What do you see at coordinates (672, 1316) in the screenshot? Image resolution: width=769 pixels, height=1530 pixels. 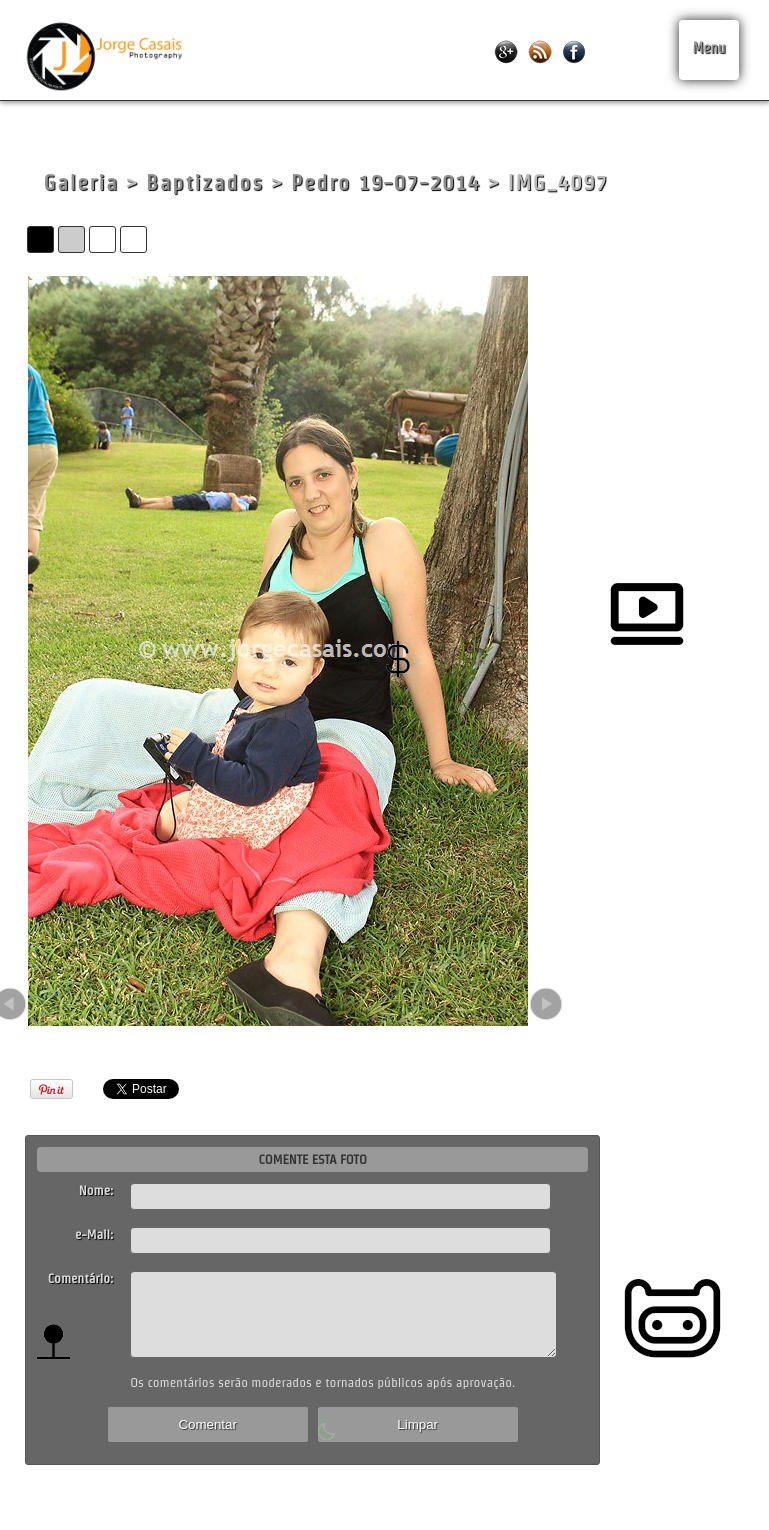 I see `finn the human character icon from adventure time` at bounding box center [672, 1316].